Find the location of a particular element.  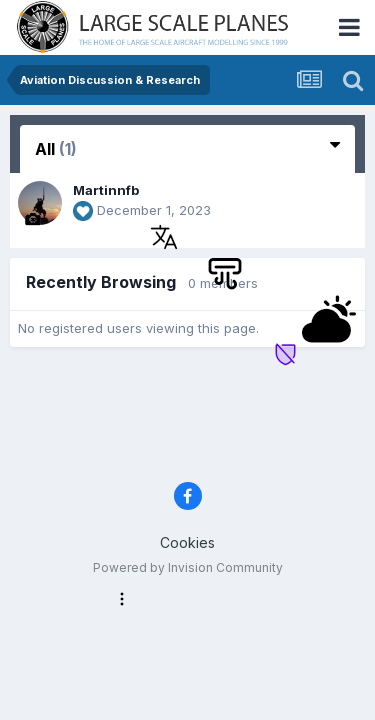

change language settings is located at coordinates (164, 237).